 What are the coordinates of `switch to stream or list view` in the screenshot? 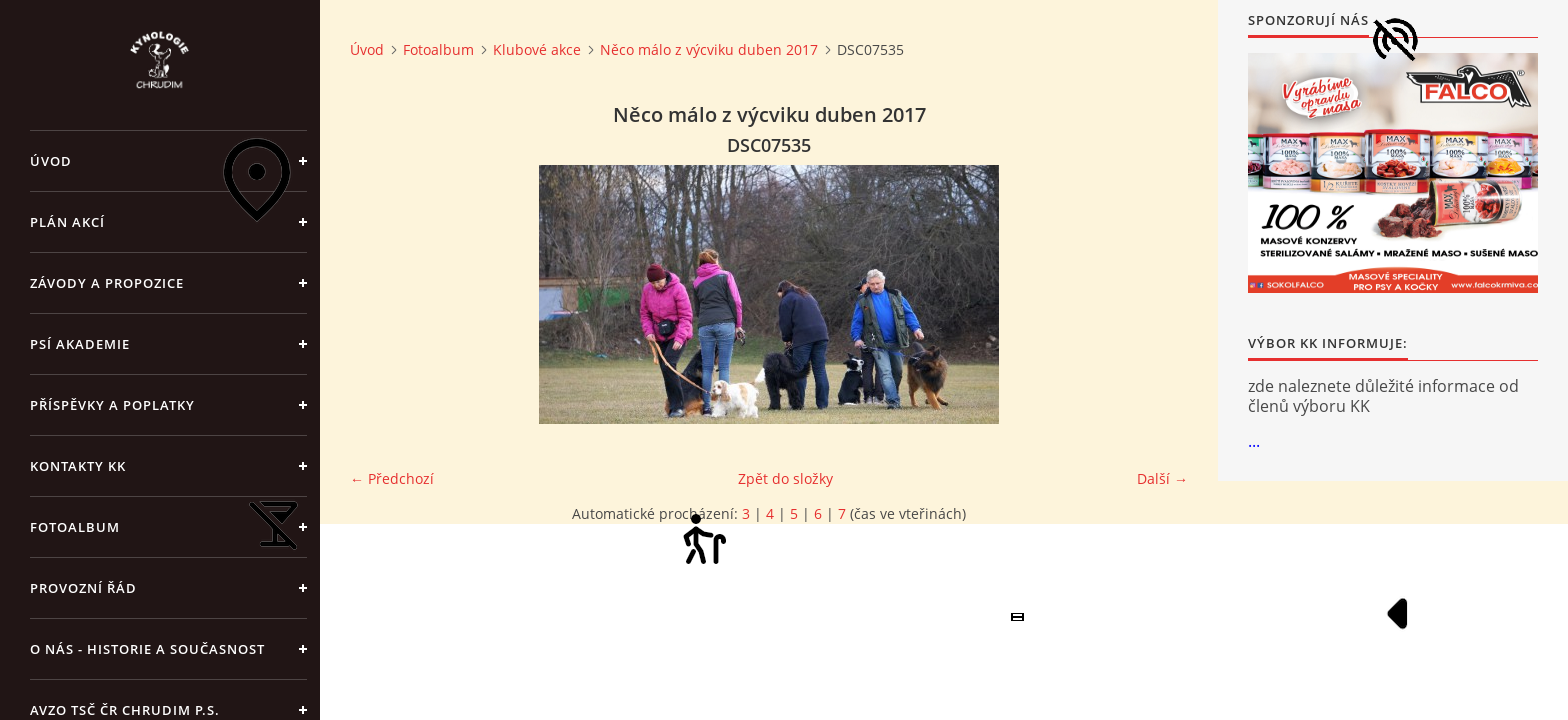 It's located at (1017, 617).